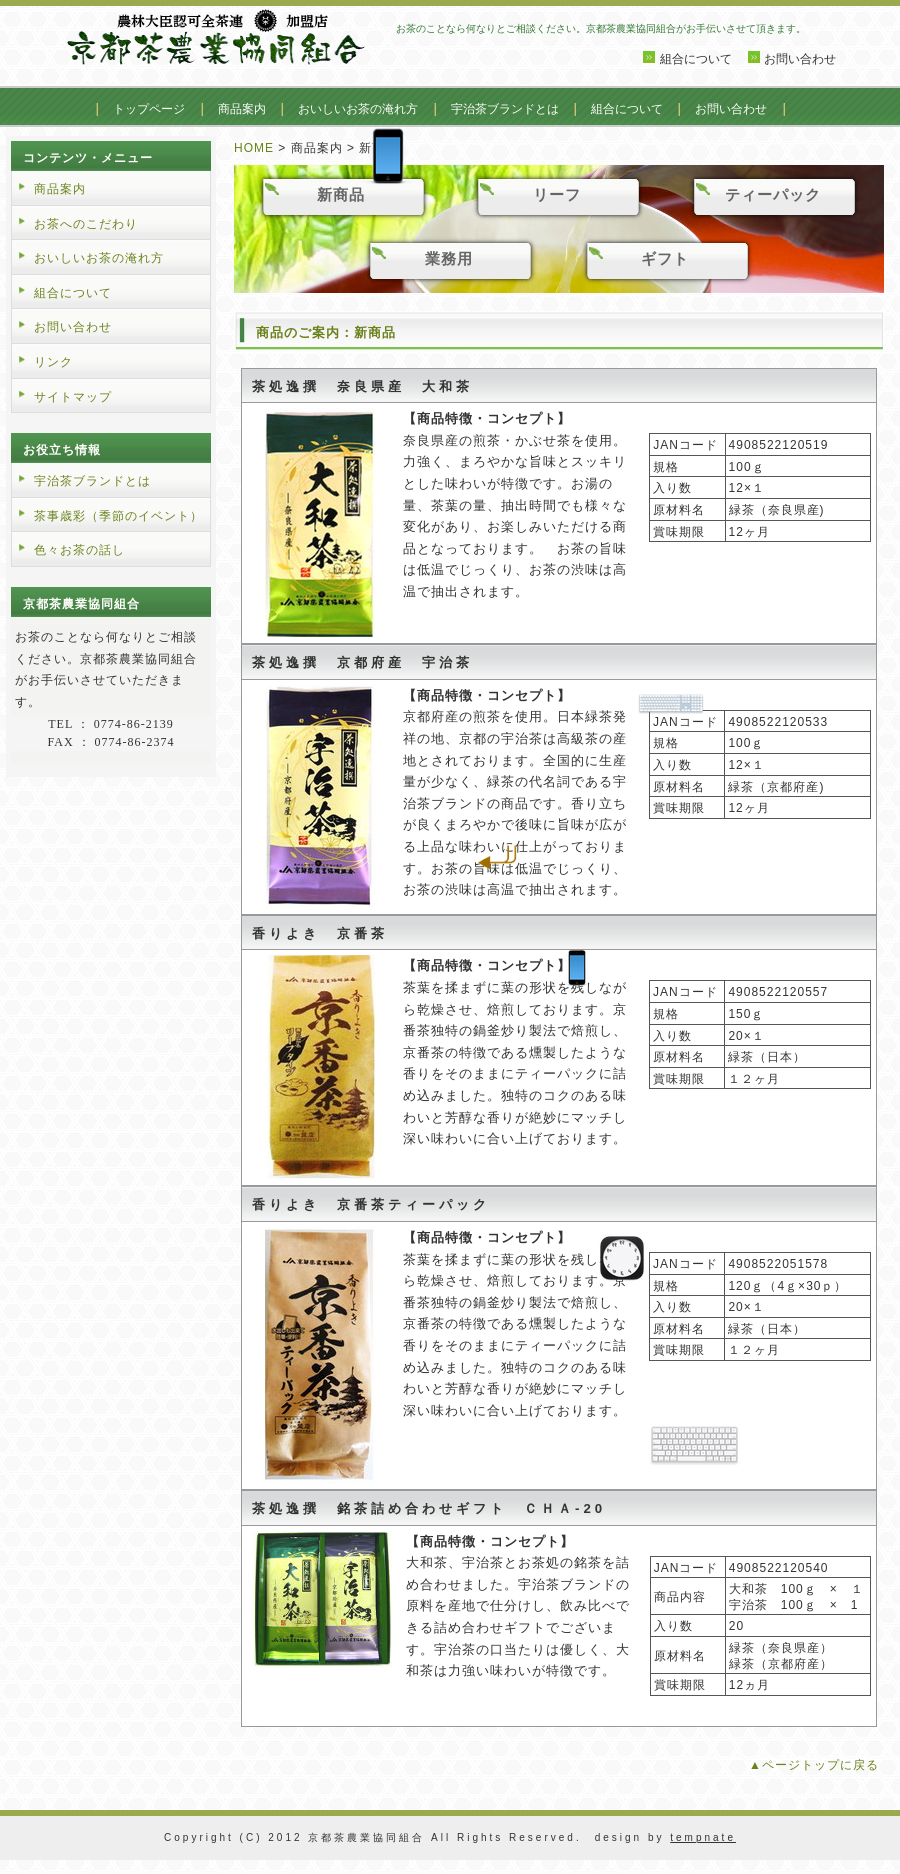  Describe the element at coordinates (577, 968) in the screenshot. I see `iPod Touch device connected to your computer` at that location.